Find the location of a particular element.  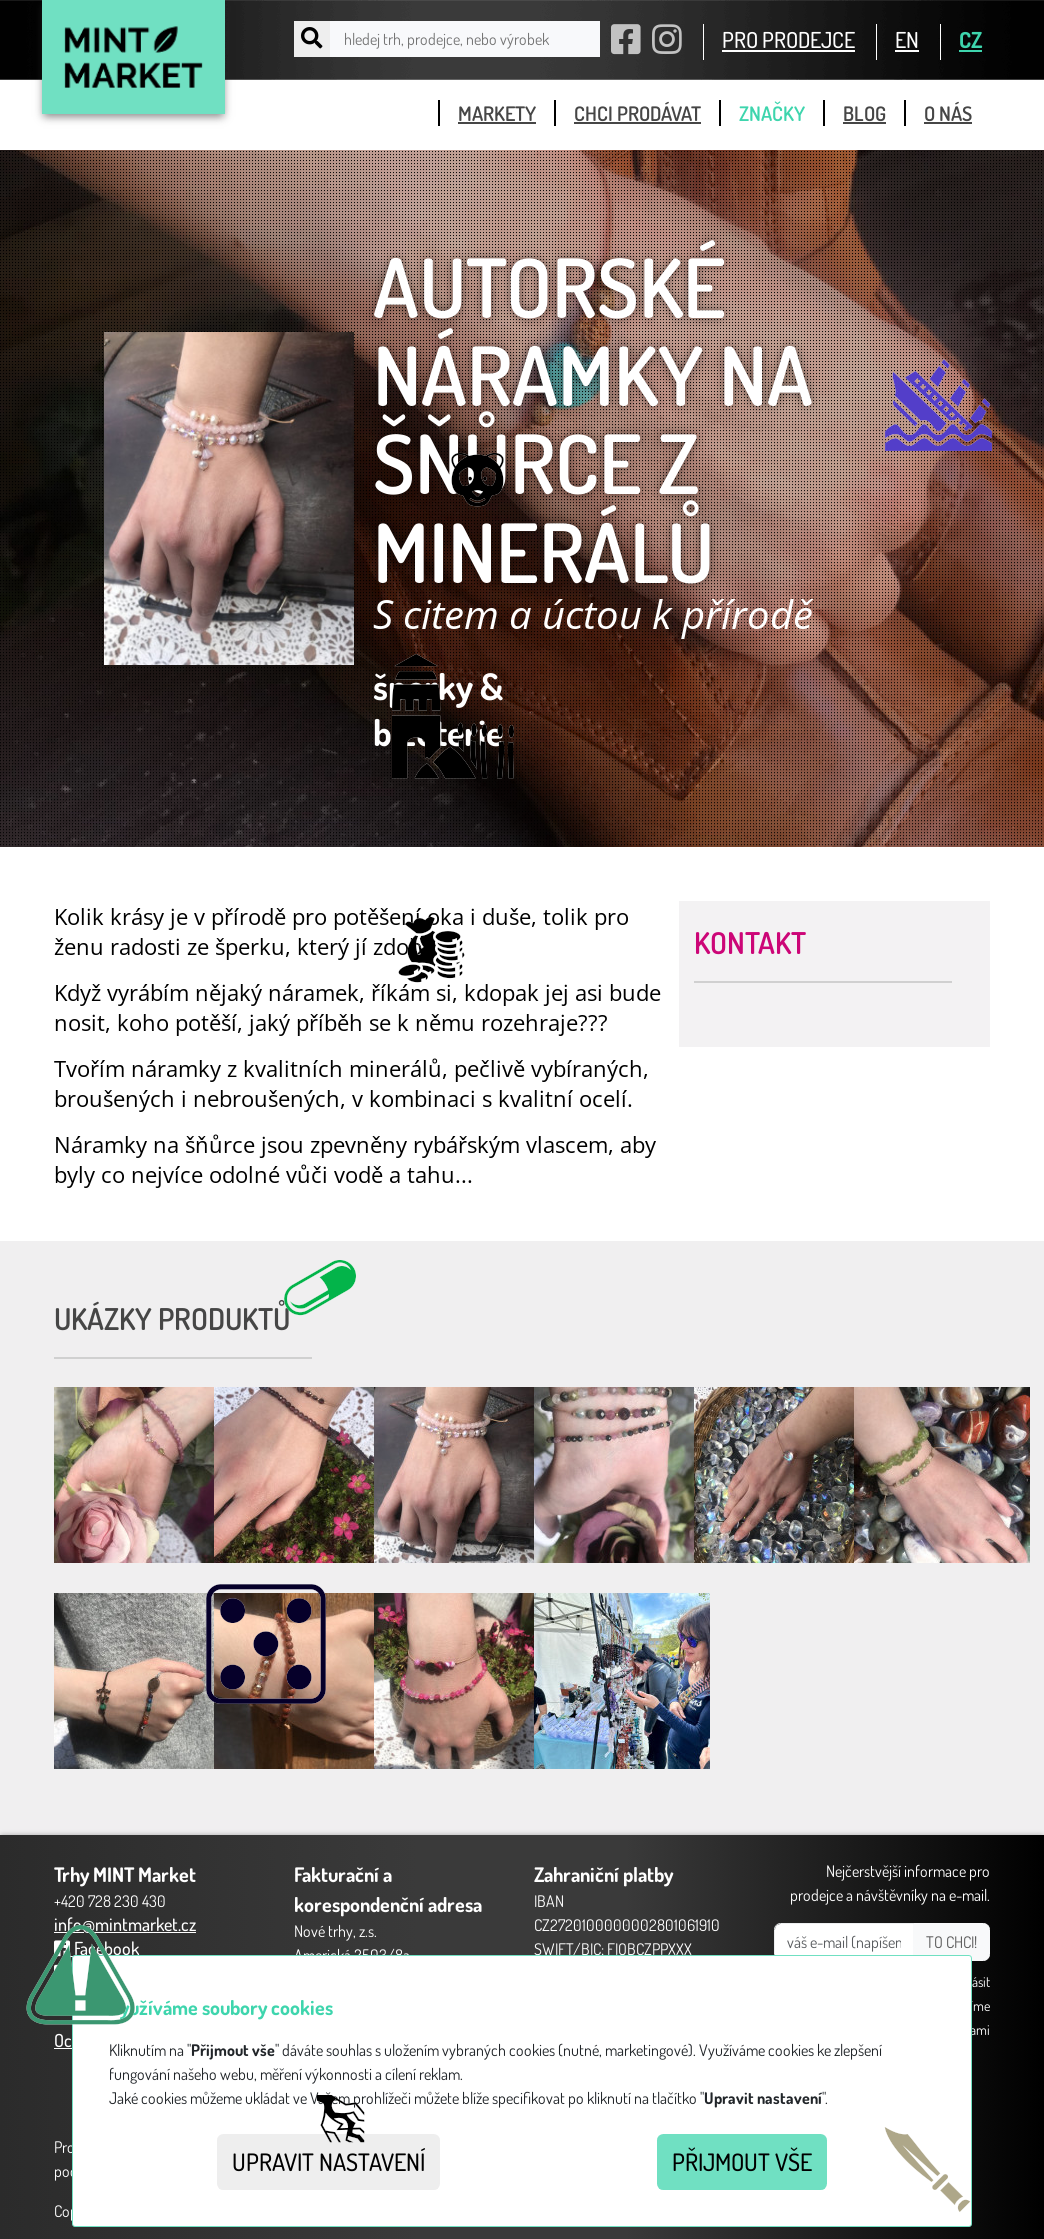

panda character or avatar selection is located at coordinates (477, 480).